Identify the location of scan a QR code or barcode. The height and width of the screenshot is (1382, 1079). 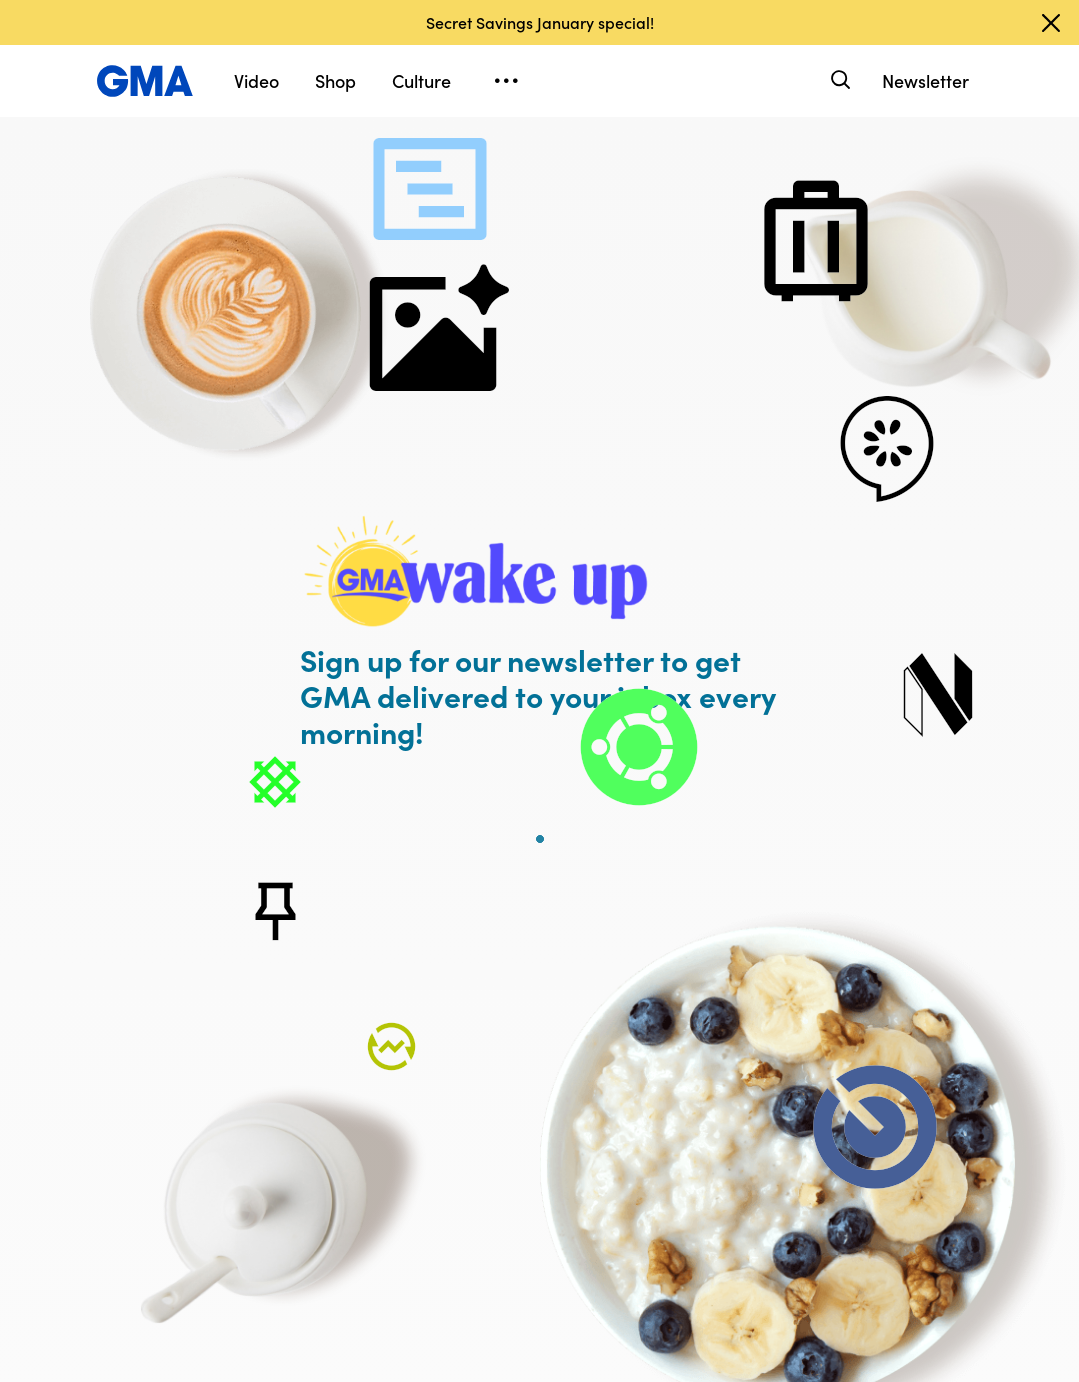
(875, 1127).